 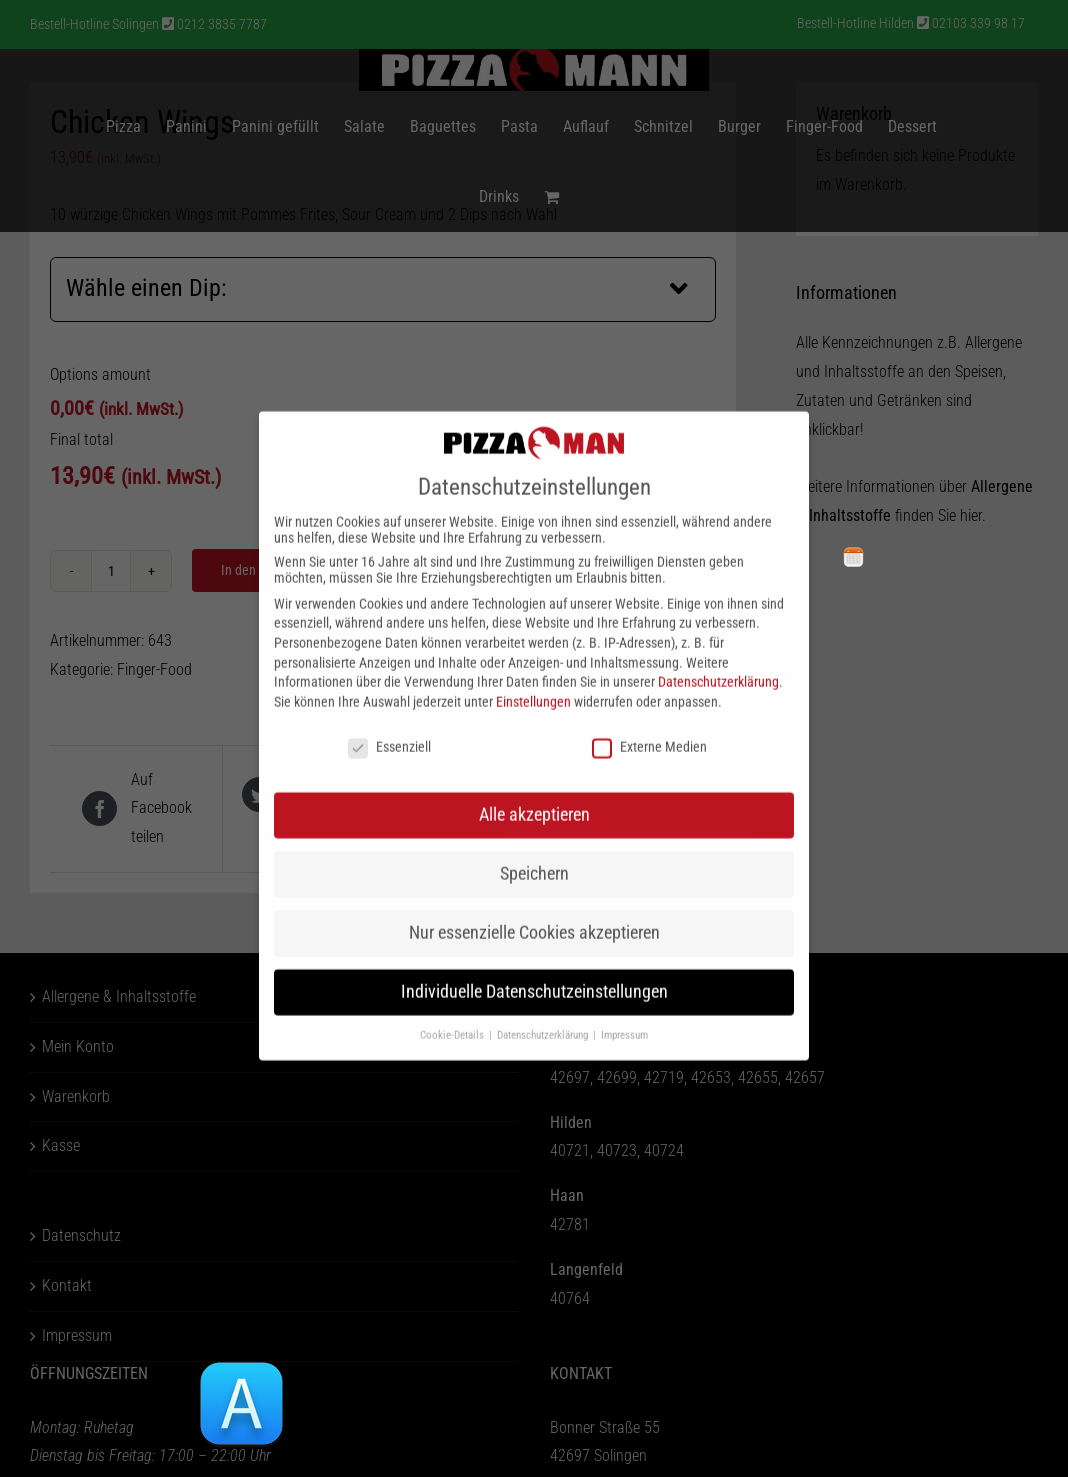 What do you see at coordinates (853, 557) in the screenshot?
I see `open calendar and tasks preferences` at bounding box center [853, 557].